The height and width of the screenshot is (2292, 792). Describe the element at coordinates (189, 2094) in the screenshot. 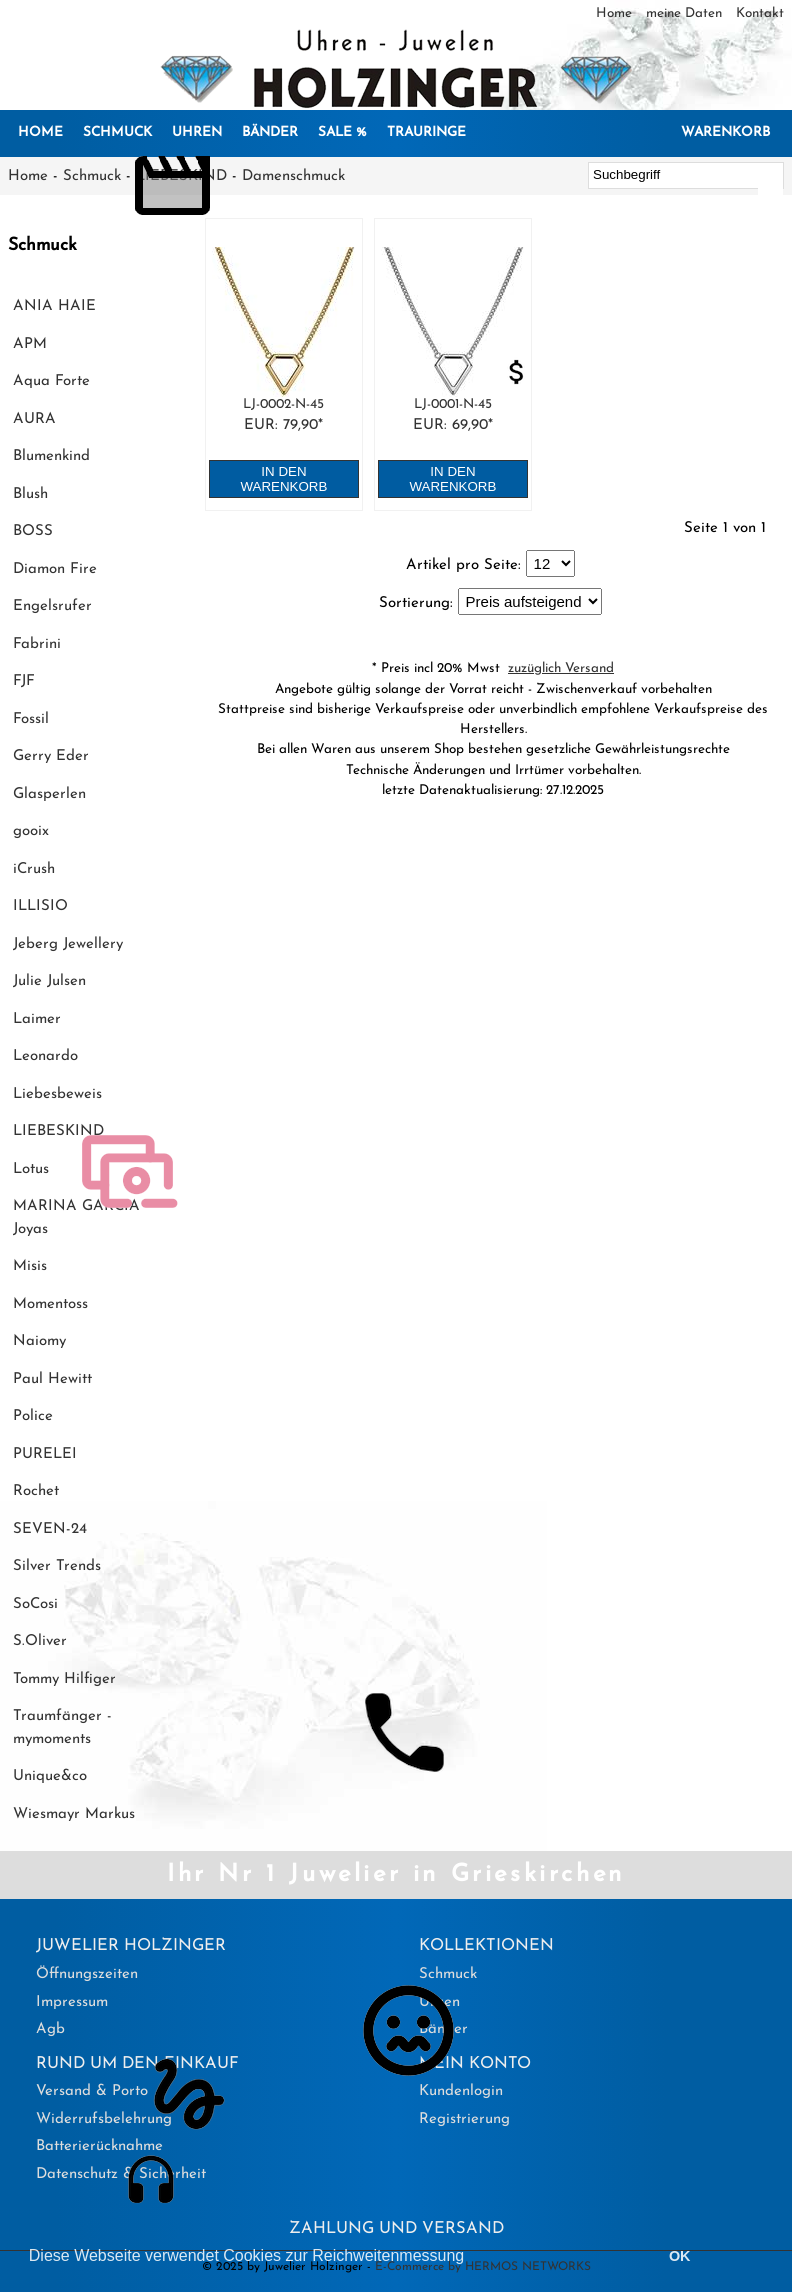

I see `draw or write with gesture input` at that location.